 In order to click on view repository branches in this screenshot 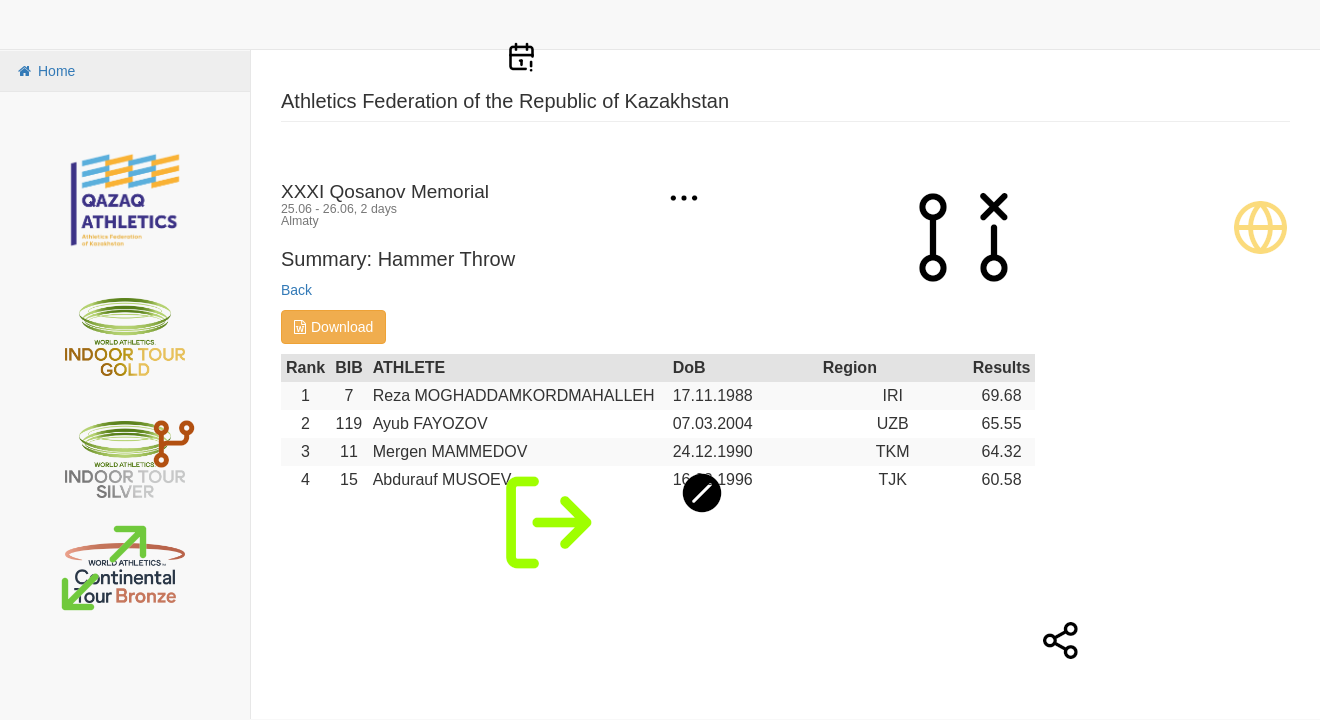, I will do `click(174, 444)`.